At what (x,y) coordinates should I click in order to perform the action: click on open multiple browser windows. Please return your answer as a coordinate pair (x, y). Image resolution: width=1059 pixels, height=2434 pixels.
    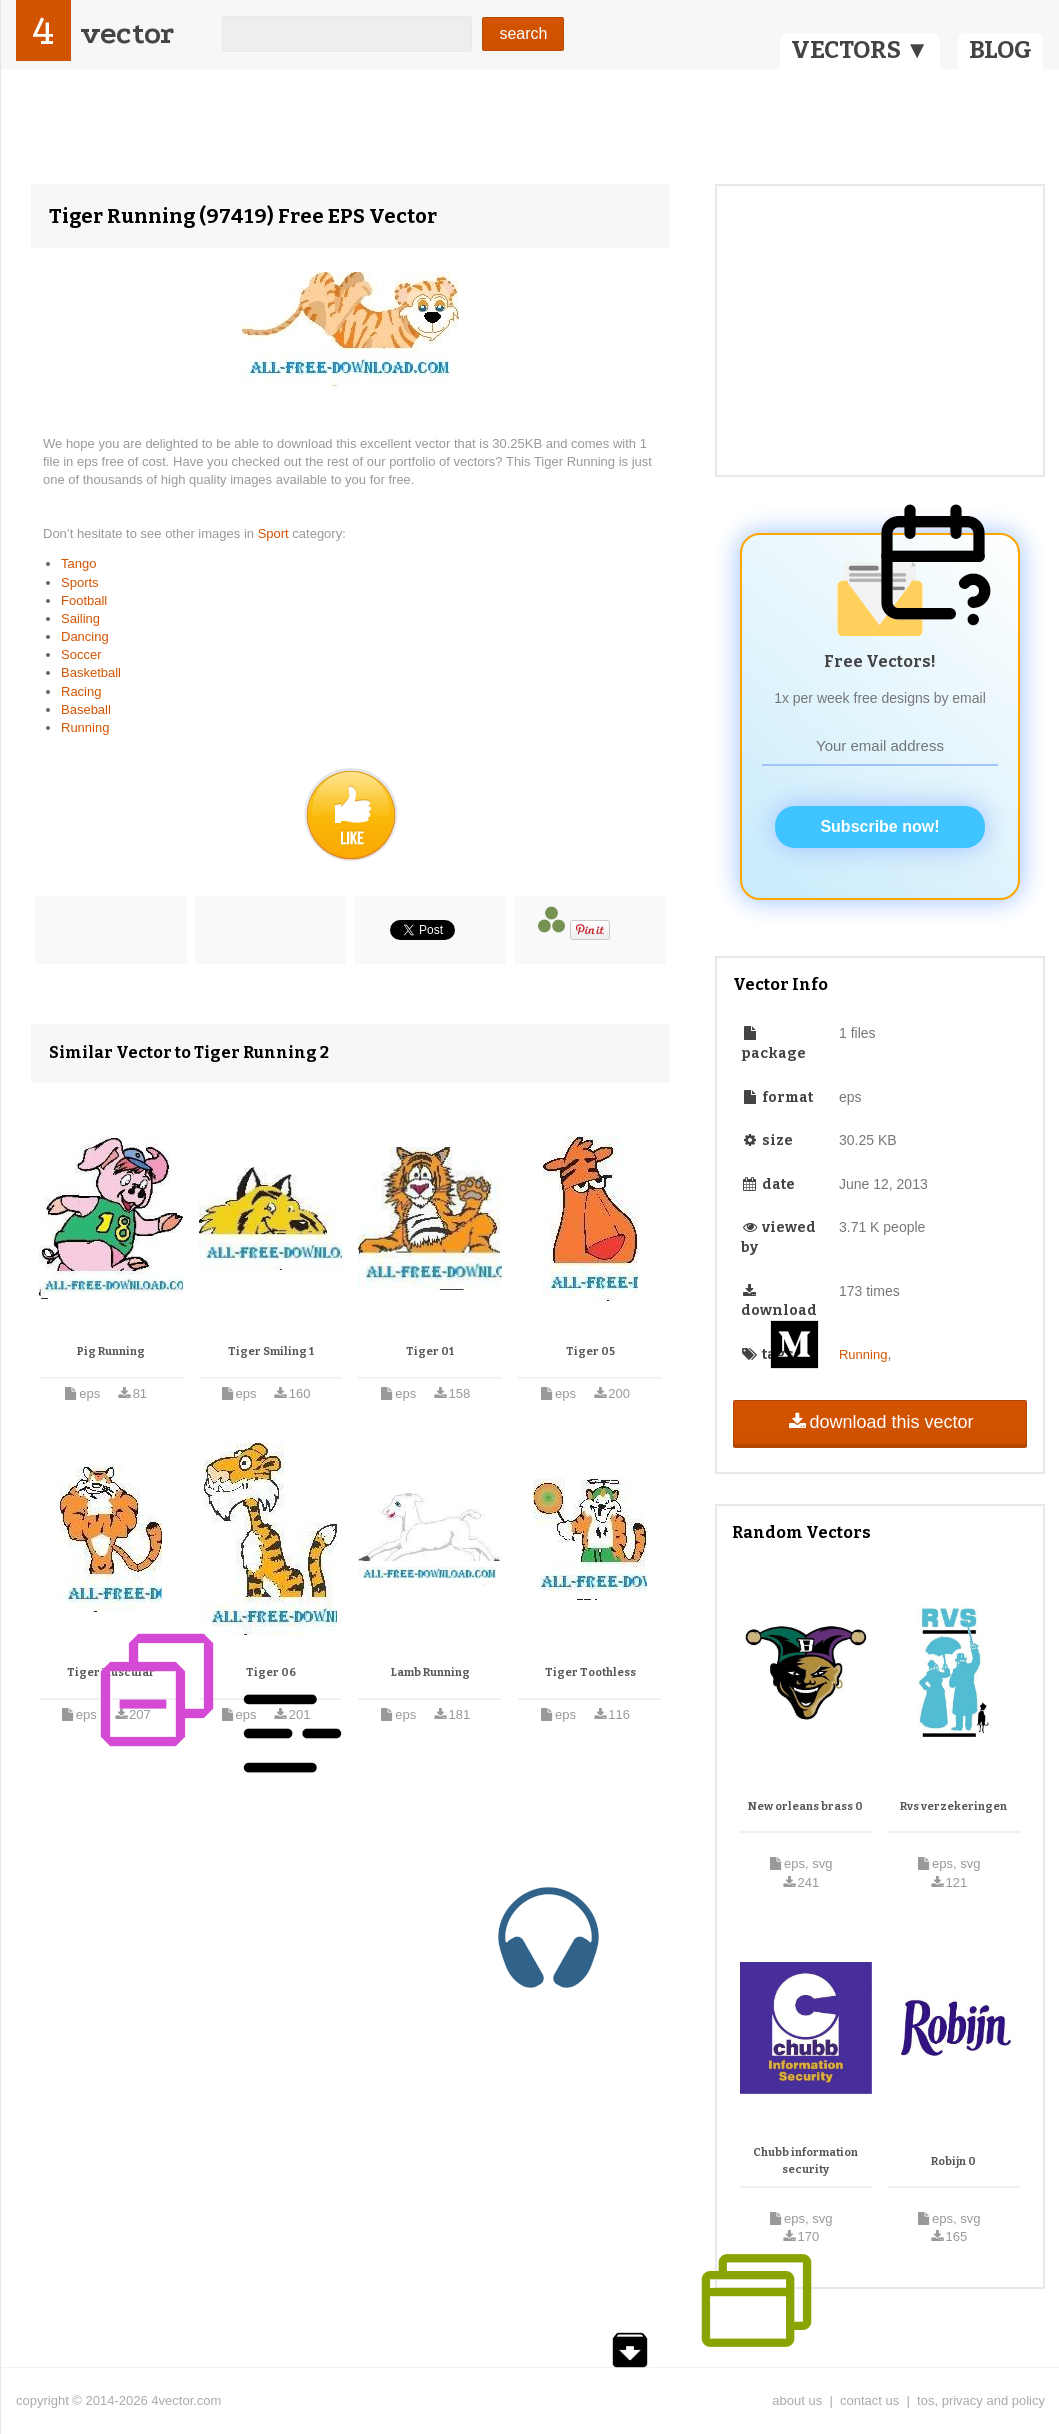
    Looking at the image, I should click on (756, 2300).